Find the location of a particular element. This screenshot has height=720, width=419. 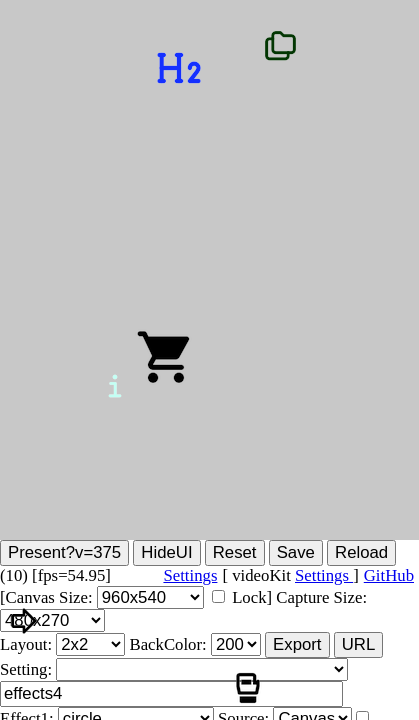

format text as heading level 2 is located at coordinates (179, 68).